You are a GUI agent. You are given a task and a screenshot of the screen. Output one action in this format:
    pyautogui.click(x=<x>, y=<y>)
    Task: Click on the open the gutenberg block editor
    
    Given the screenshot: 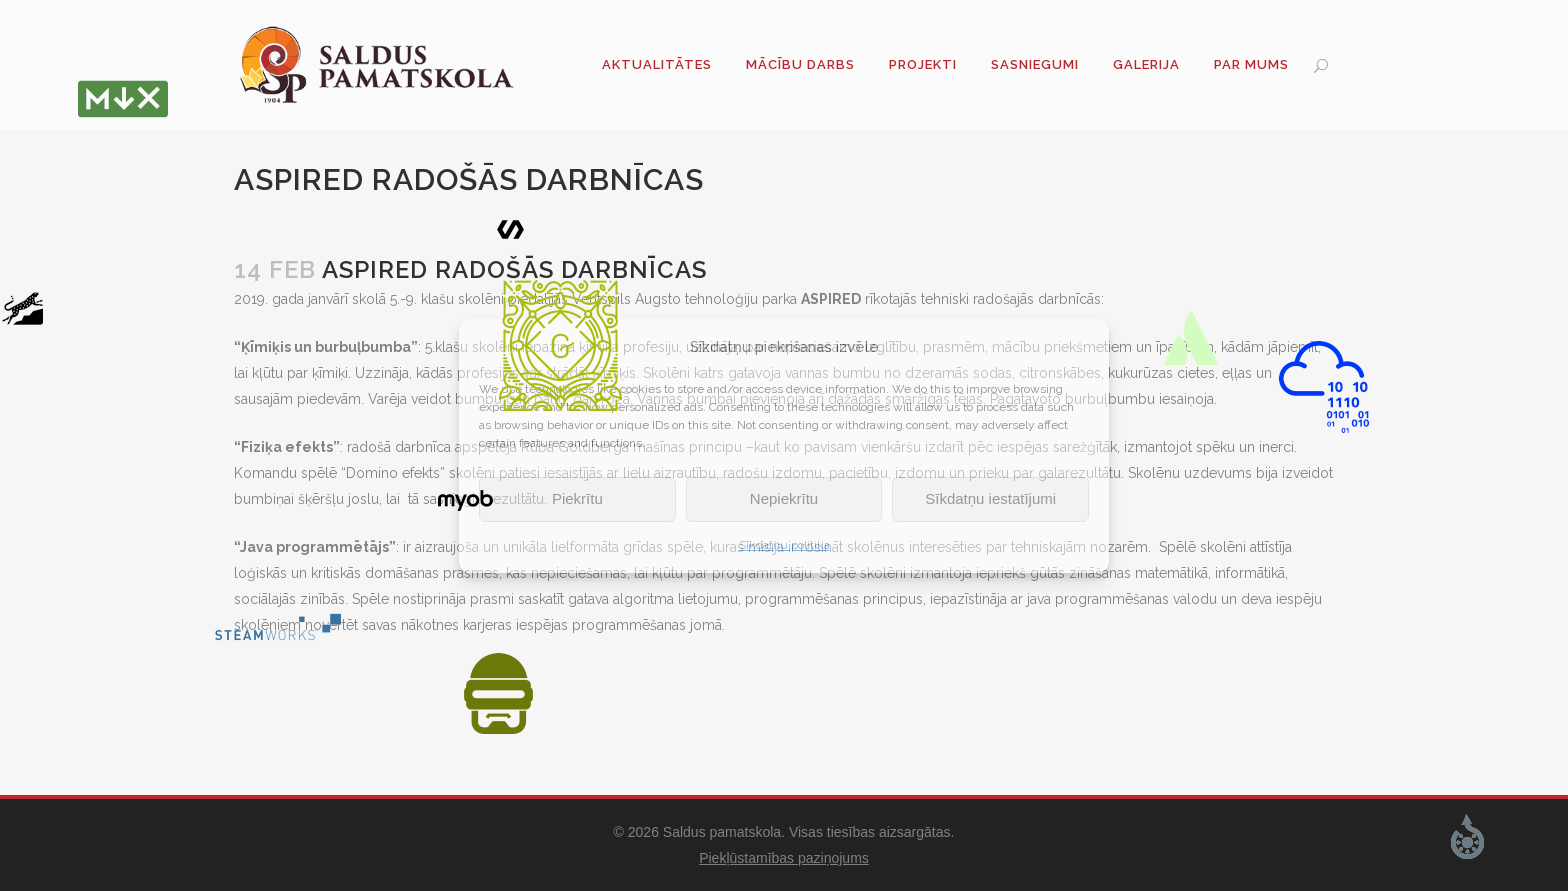 What is the action you would take?
    pyautogui.click(x=560, y=345)
    